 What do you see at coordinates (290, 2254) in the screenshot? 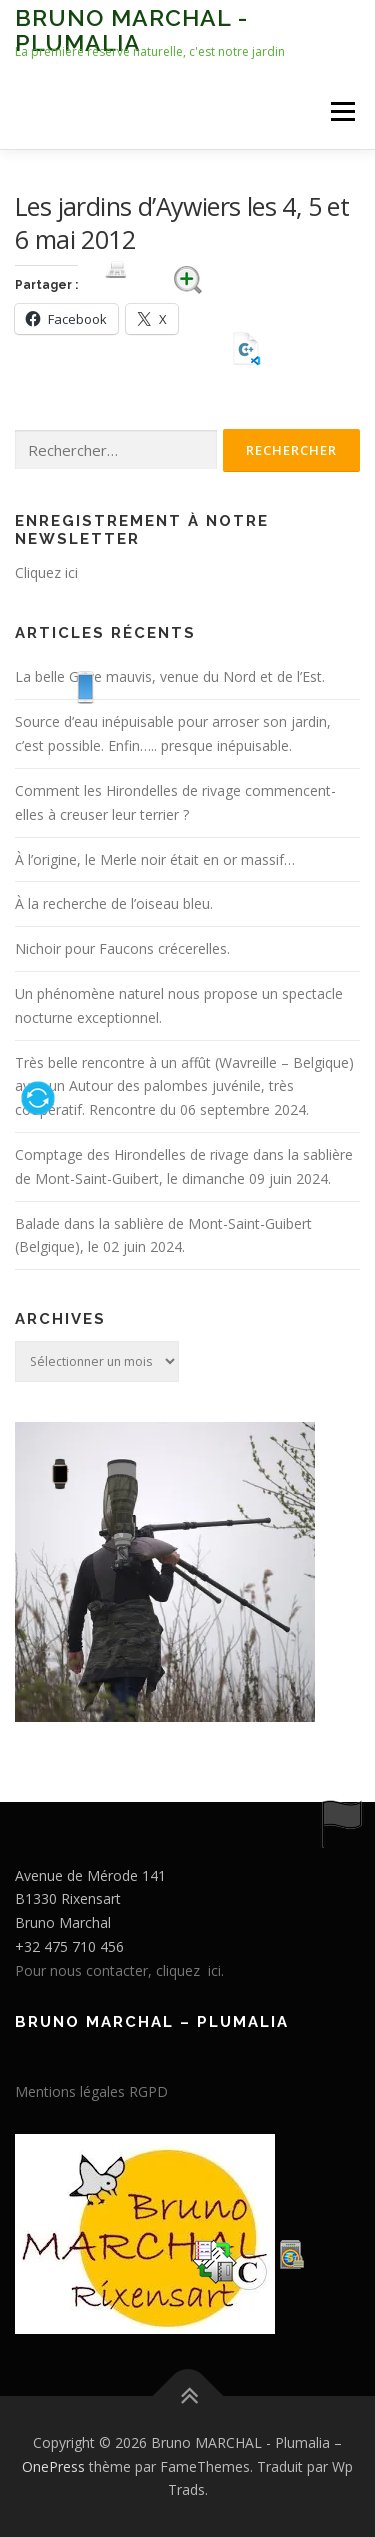
I see `indicates a locked RAID 5 storage array` at bounding box center [290, 2254].